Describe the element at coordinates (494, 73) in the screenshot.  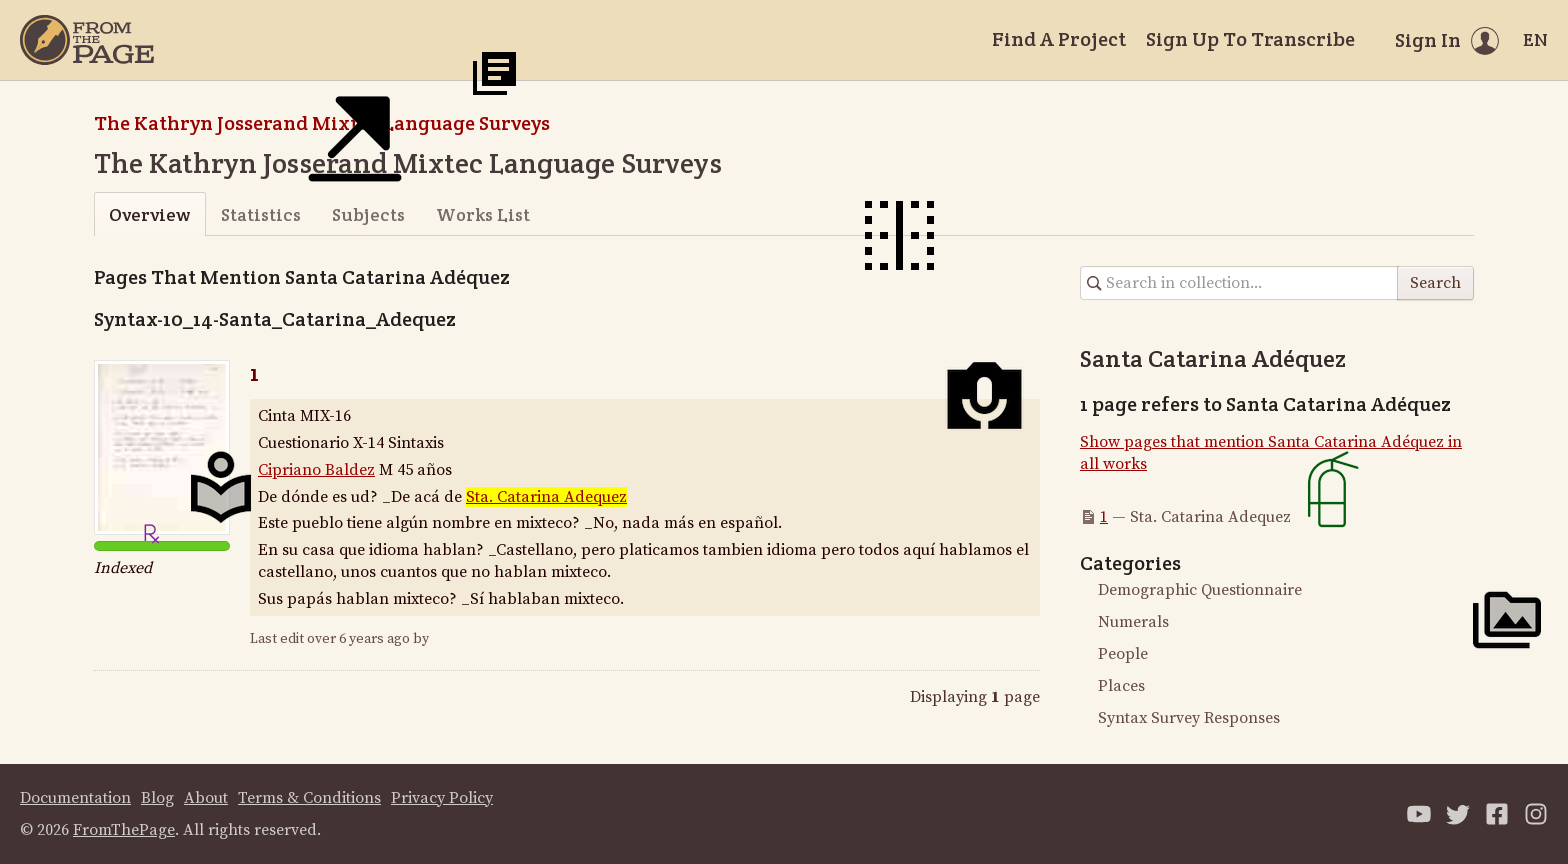
I see `access your document library` at that location.